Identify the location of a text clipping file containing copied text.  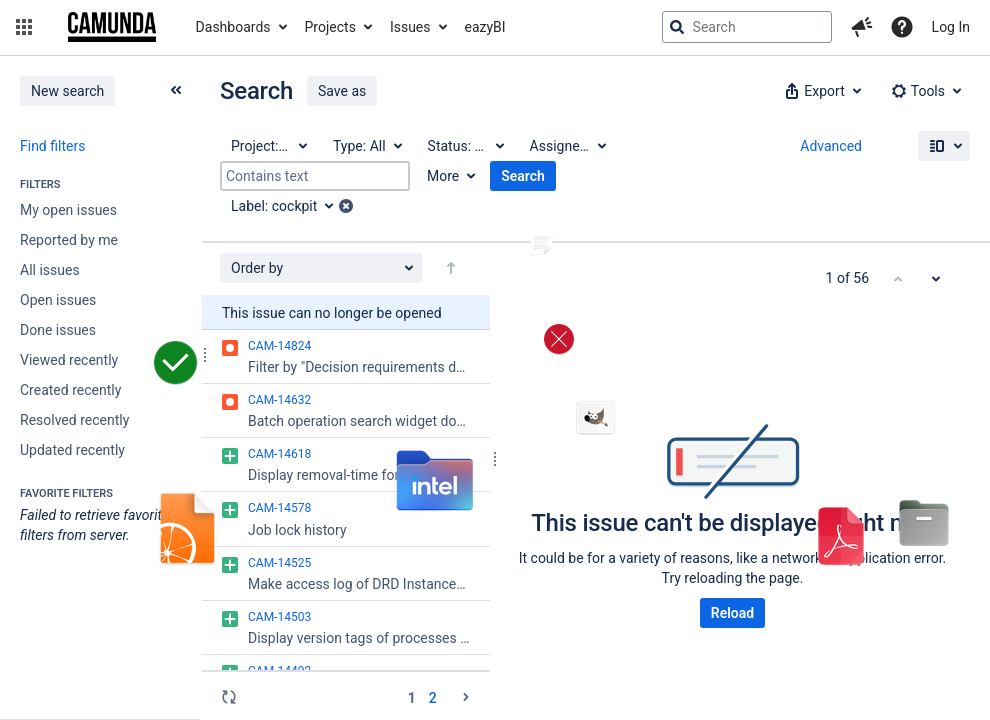
(541, 244).